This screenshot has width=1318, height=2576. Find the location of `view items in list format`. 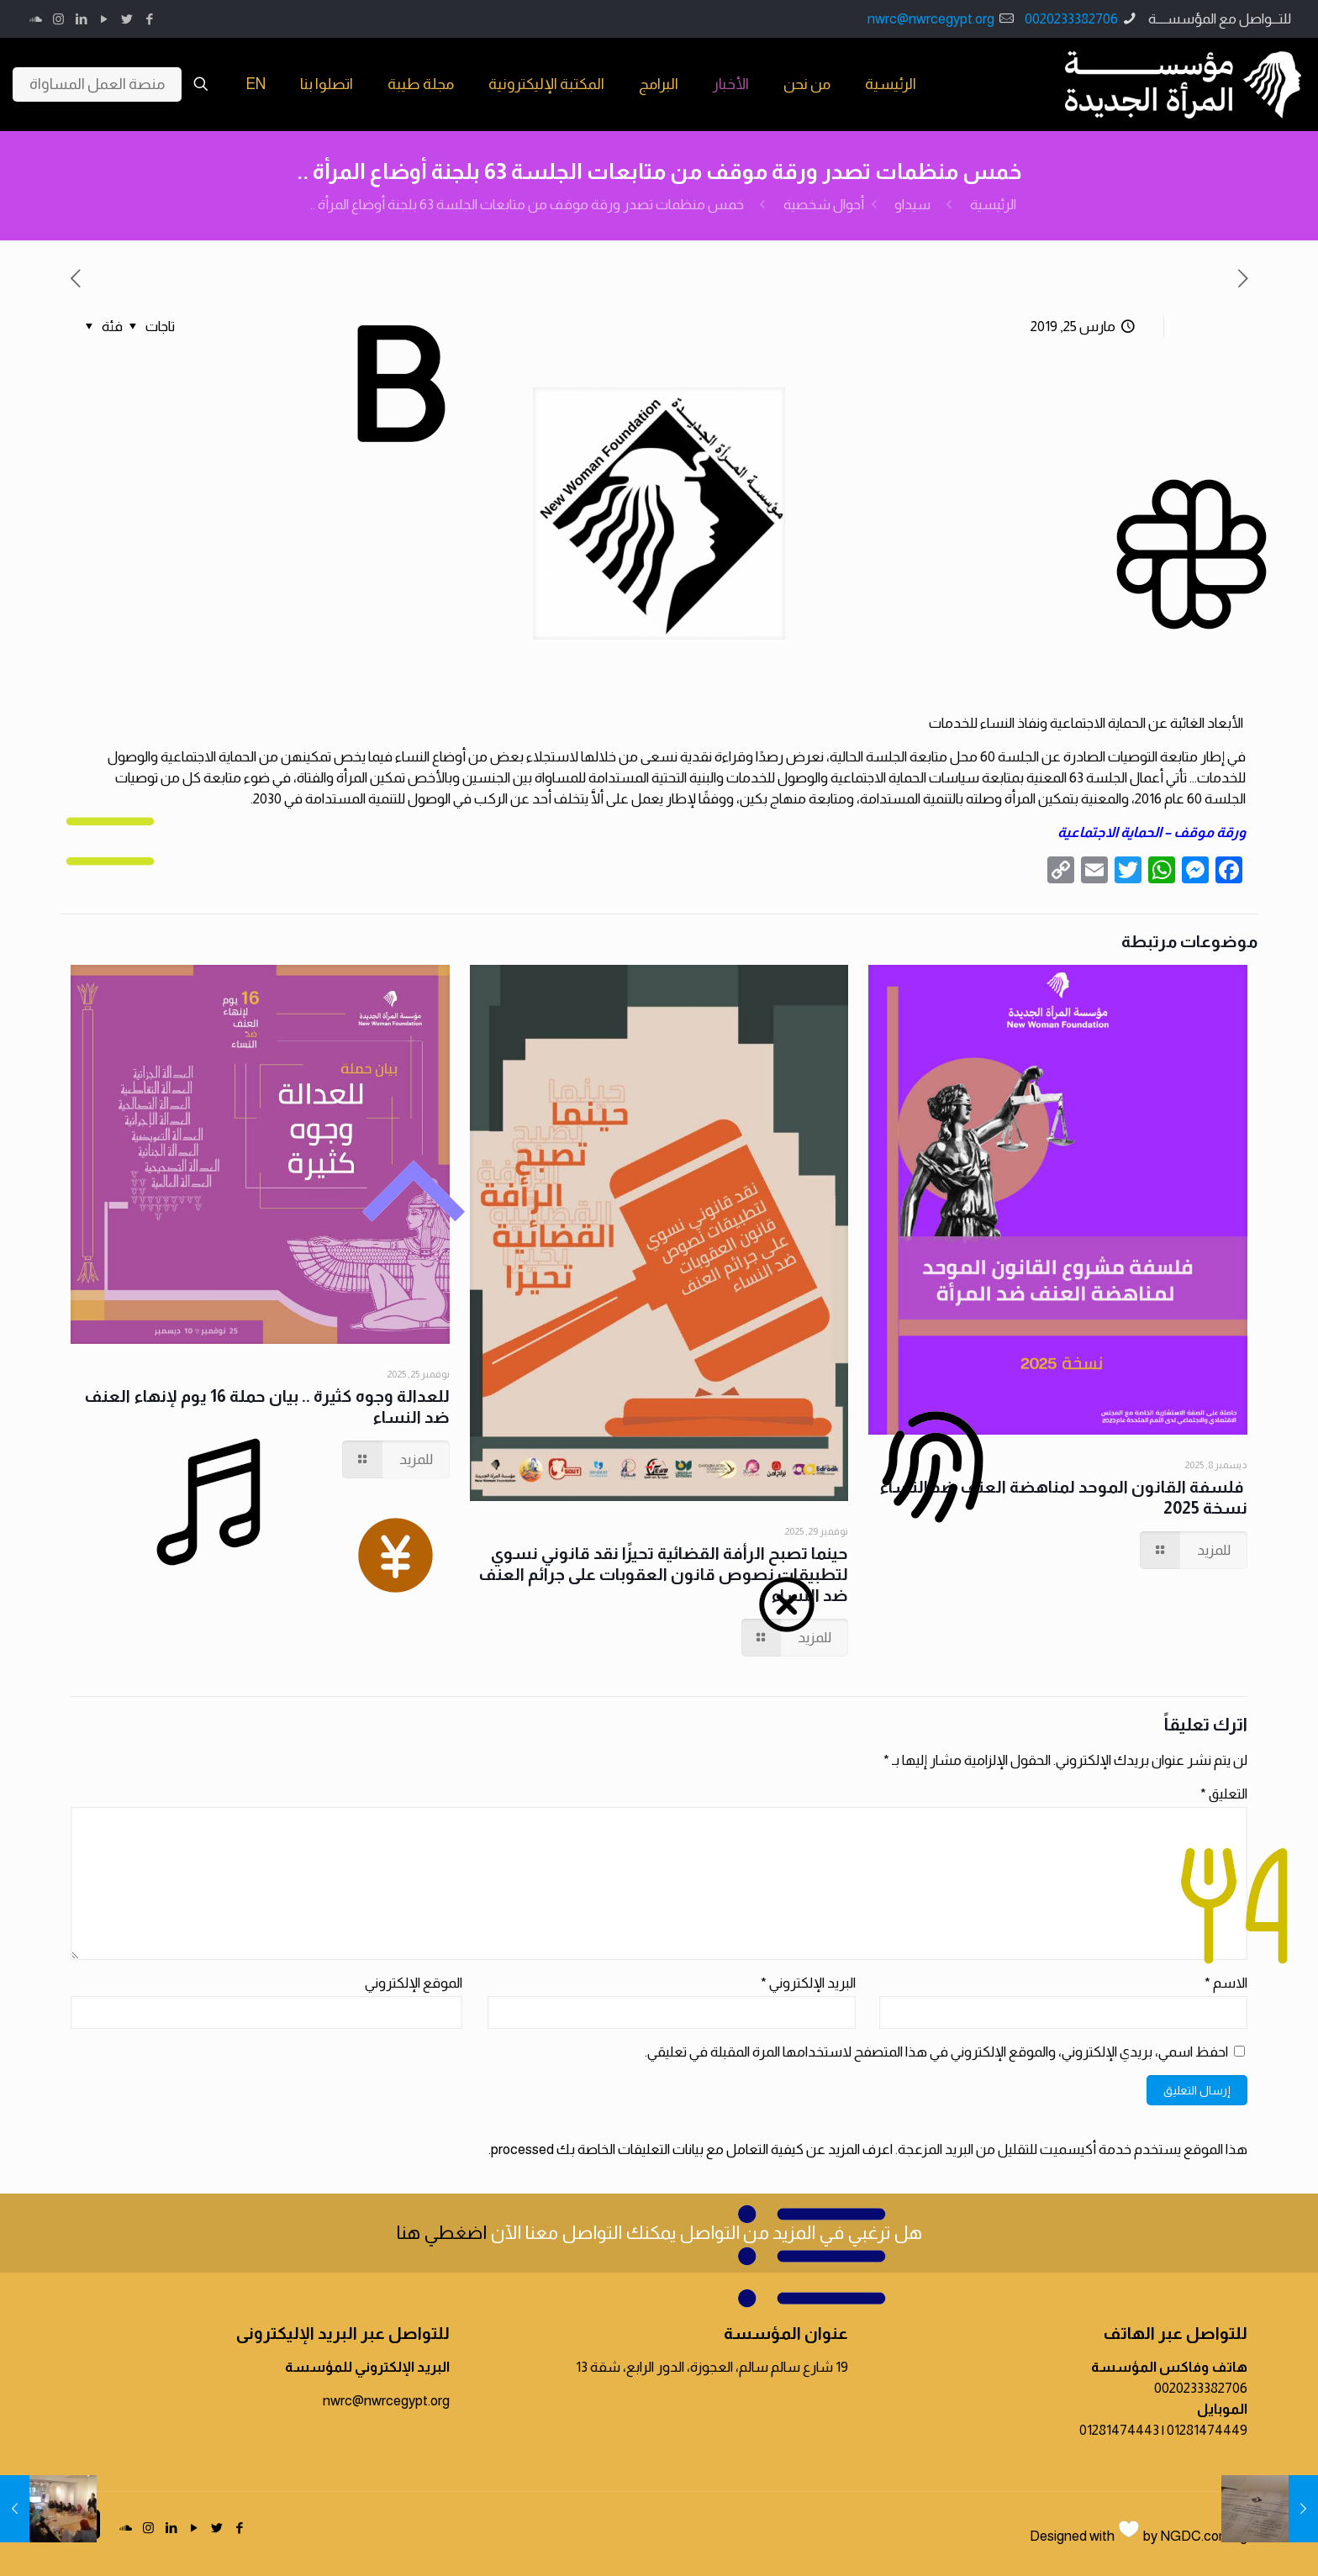

view items in list format is located at coordinates (813, 2256).